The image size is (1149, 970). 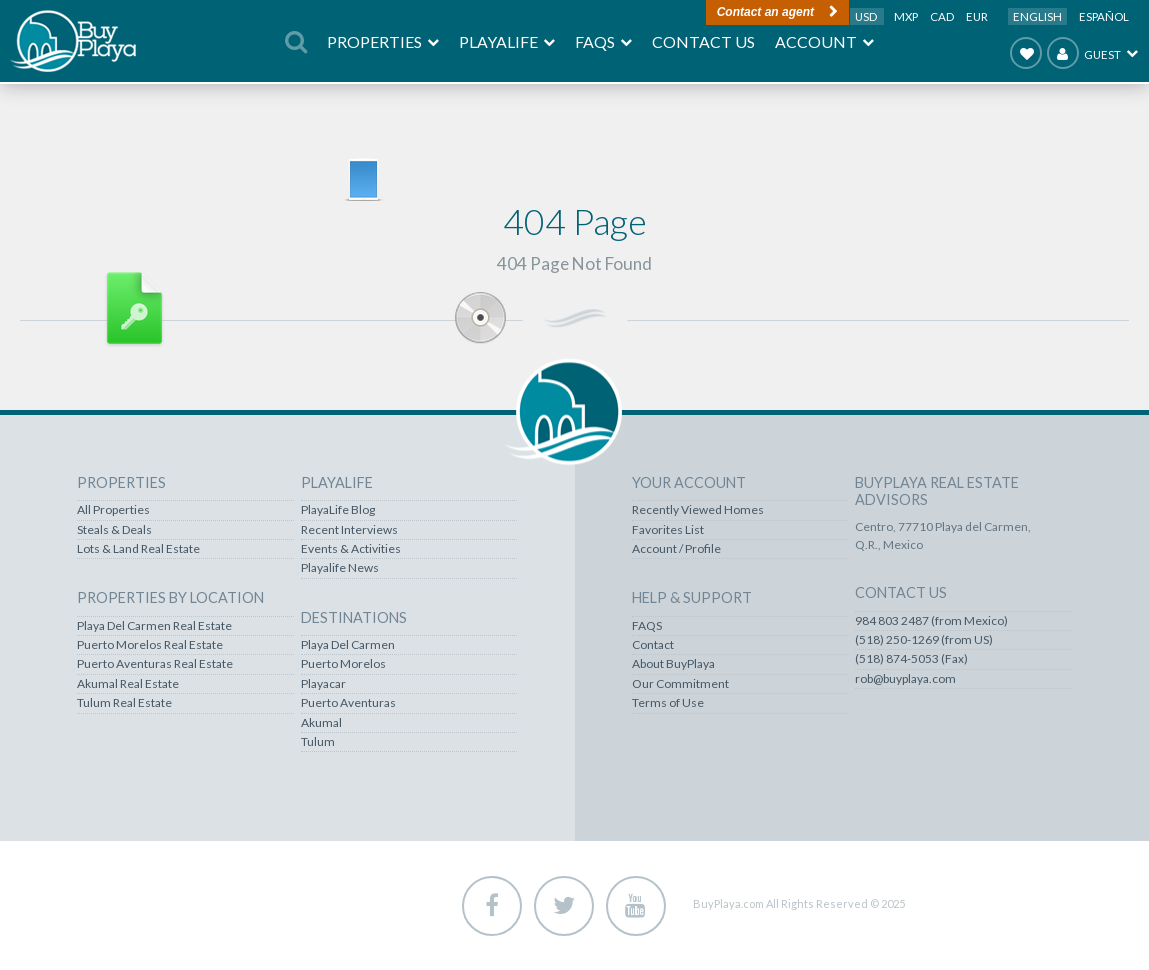 I want to click on a PEM key file for secure authentication, so click(x=134, y=309).